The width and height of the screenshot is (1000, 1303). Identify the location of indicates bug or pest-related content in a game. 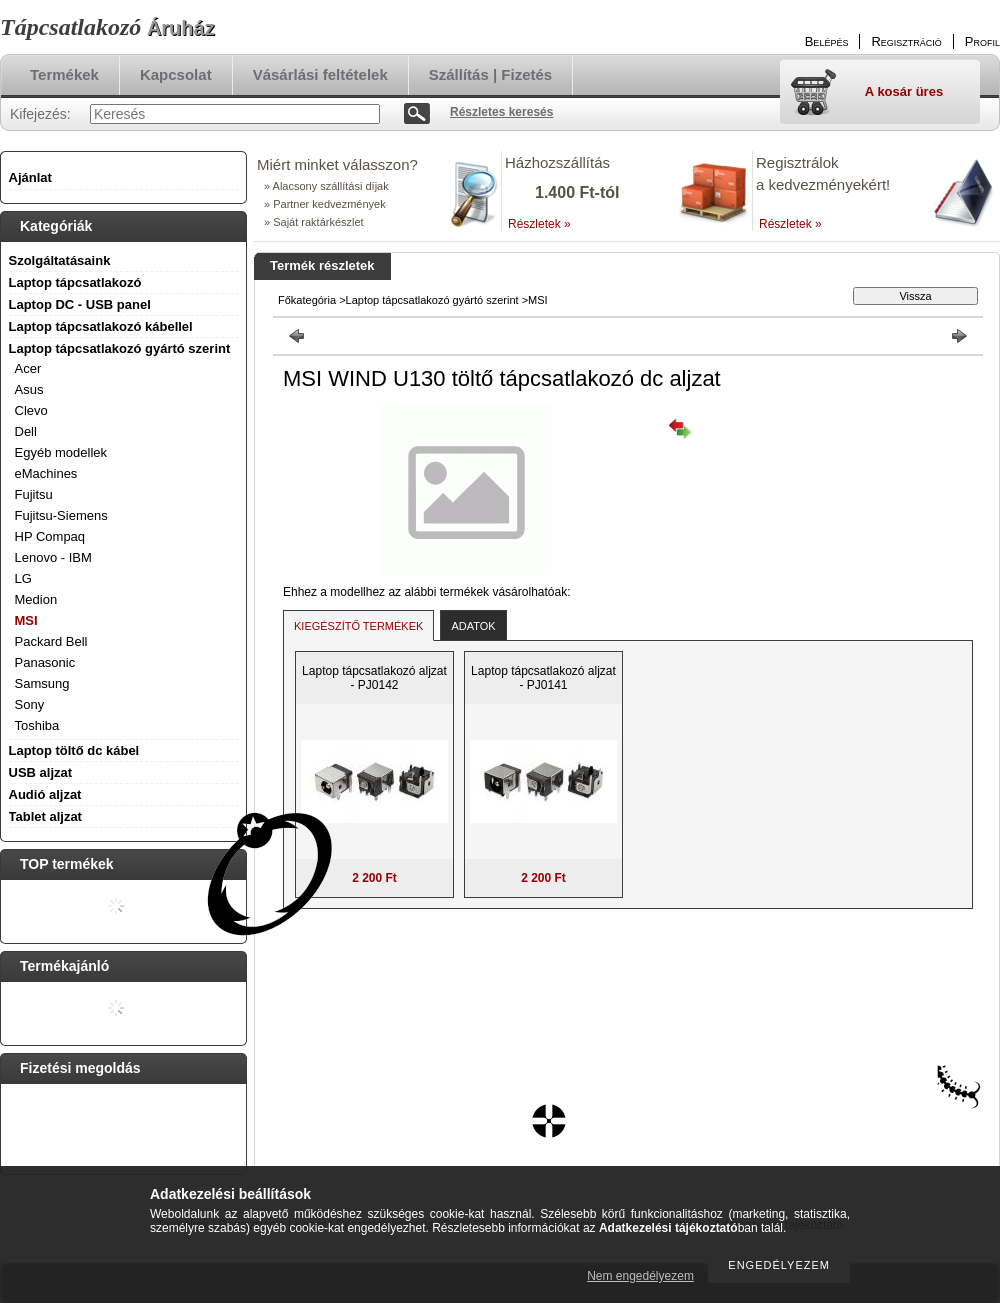
(959, 1087).